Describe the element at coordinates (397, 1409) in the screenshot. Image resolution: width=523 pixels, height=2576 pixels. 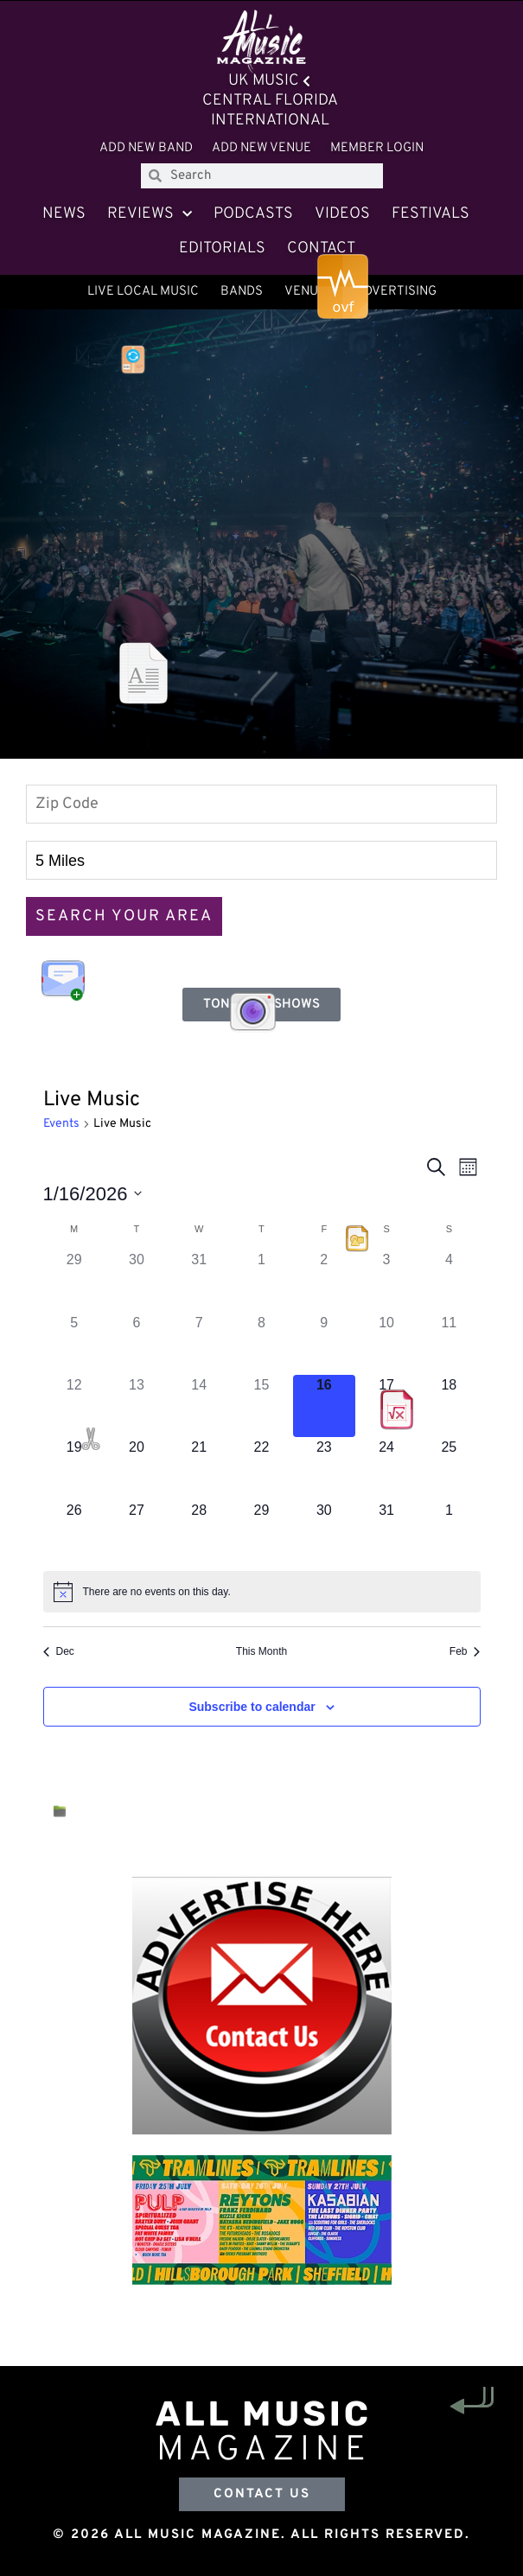
I see `open an opendocument formula template file` at that location.